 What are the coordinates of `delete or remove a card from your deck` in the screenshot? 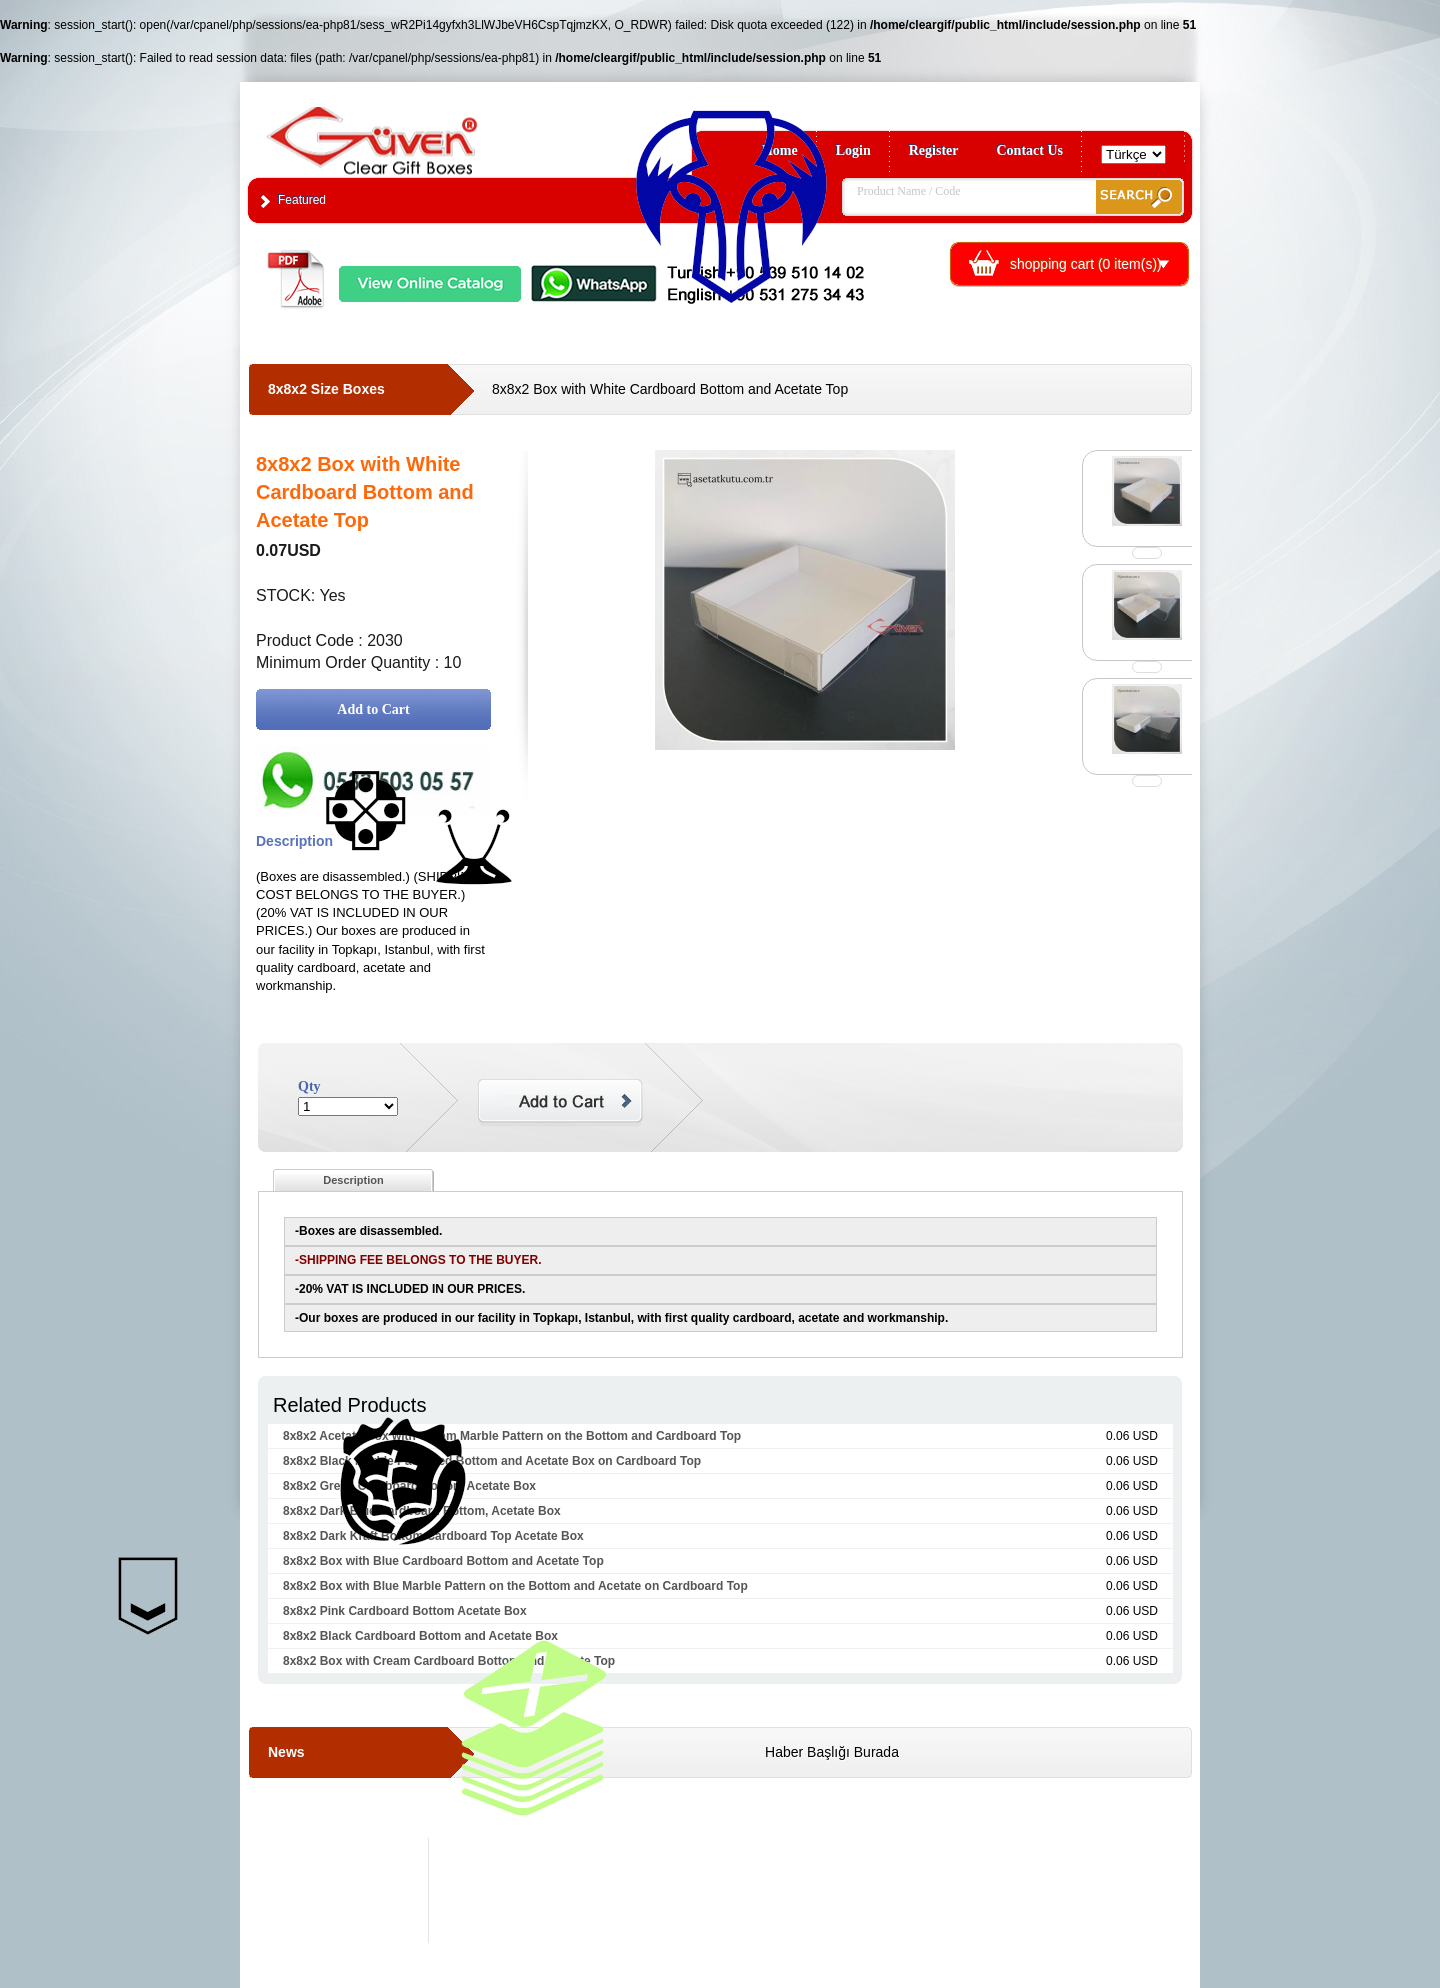 It's located at (534, 1719).